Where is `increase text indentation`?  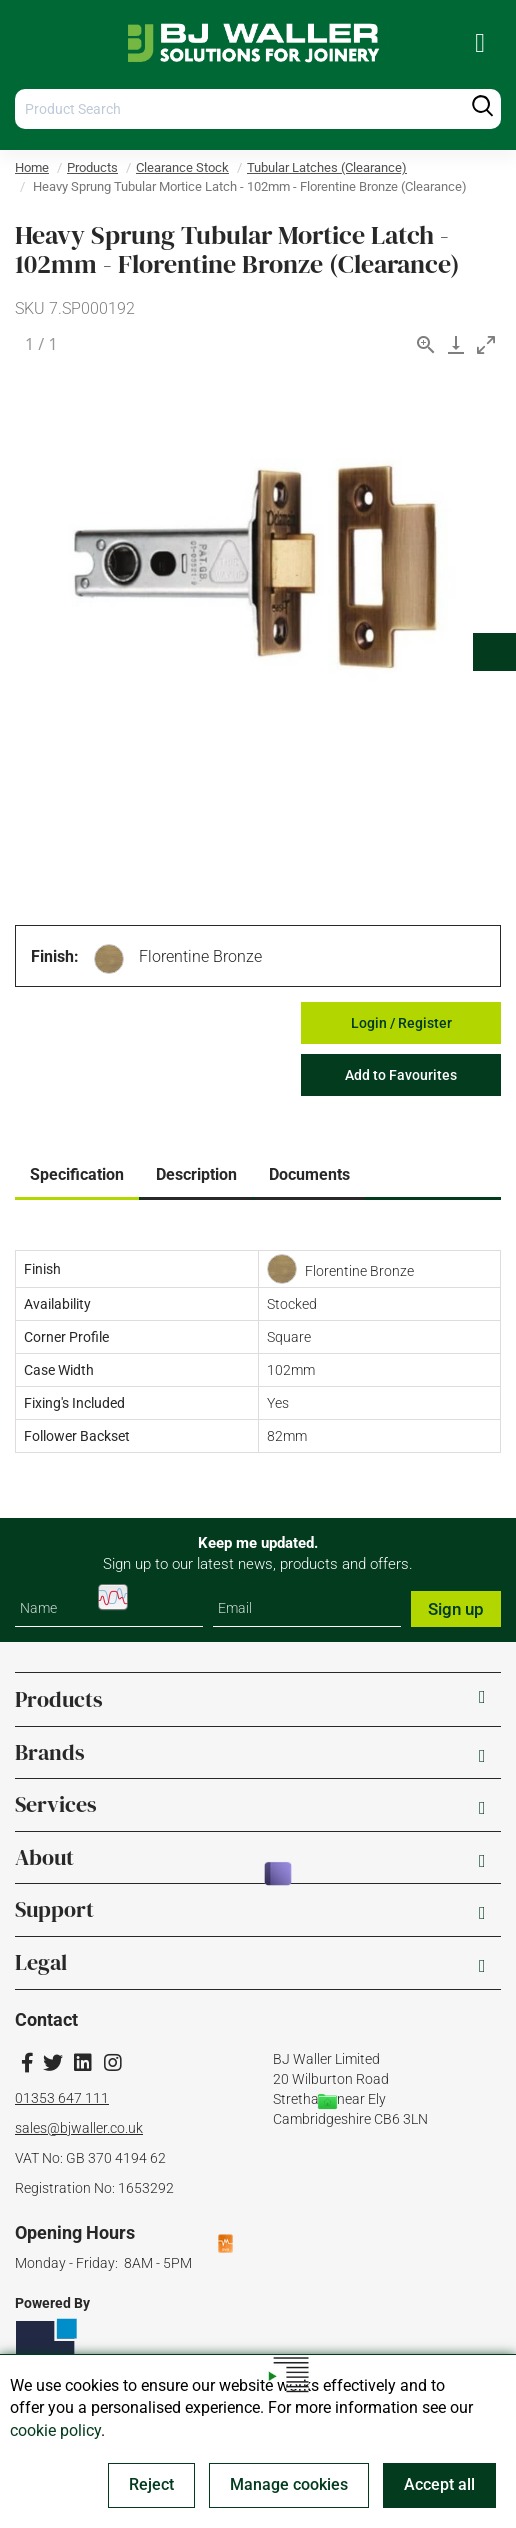 increase text indentation is located at coordinates (289, 2375).